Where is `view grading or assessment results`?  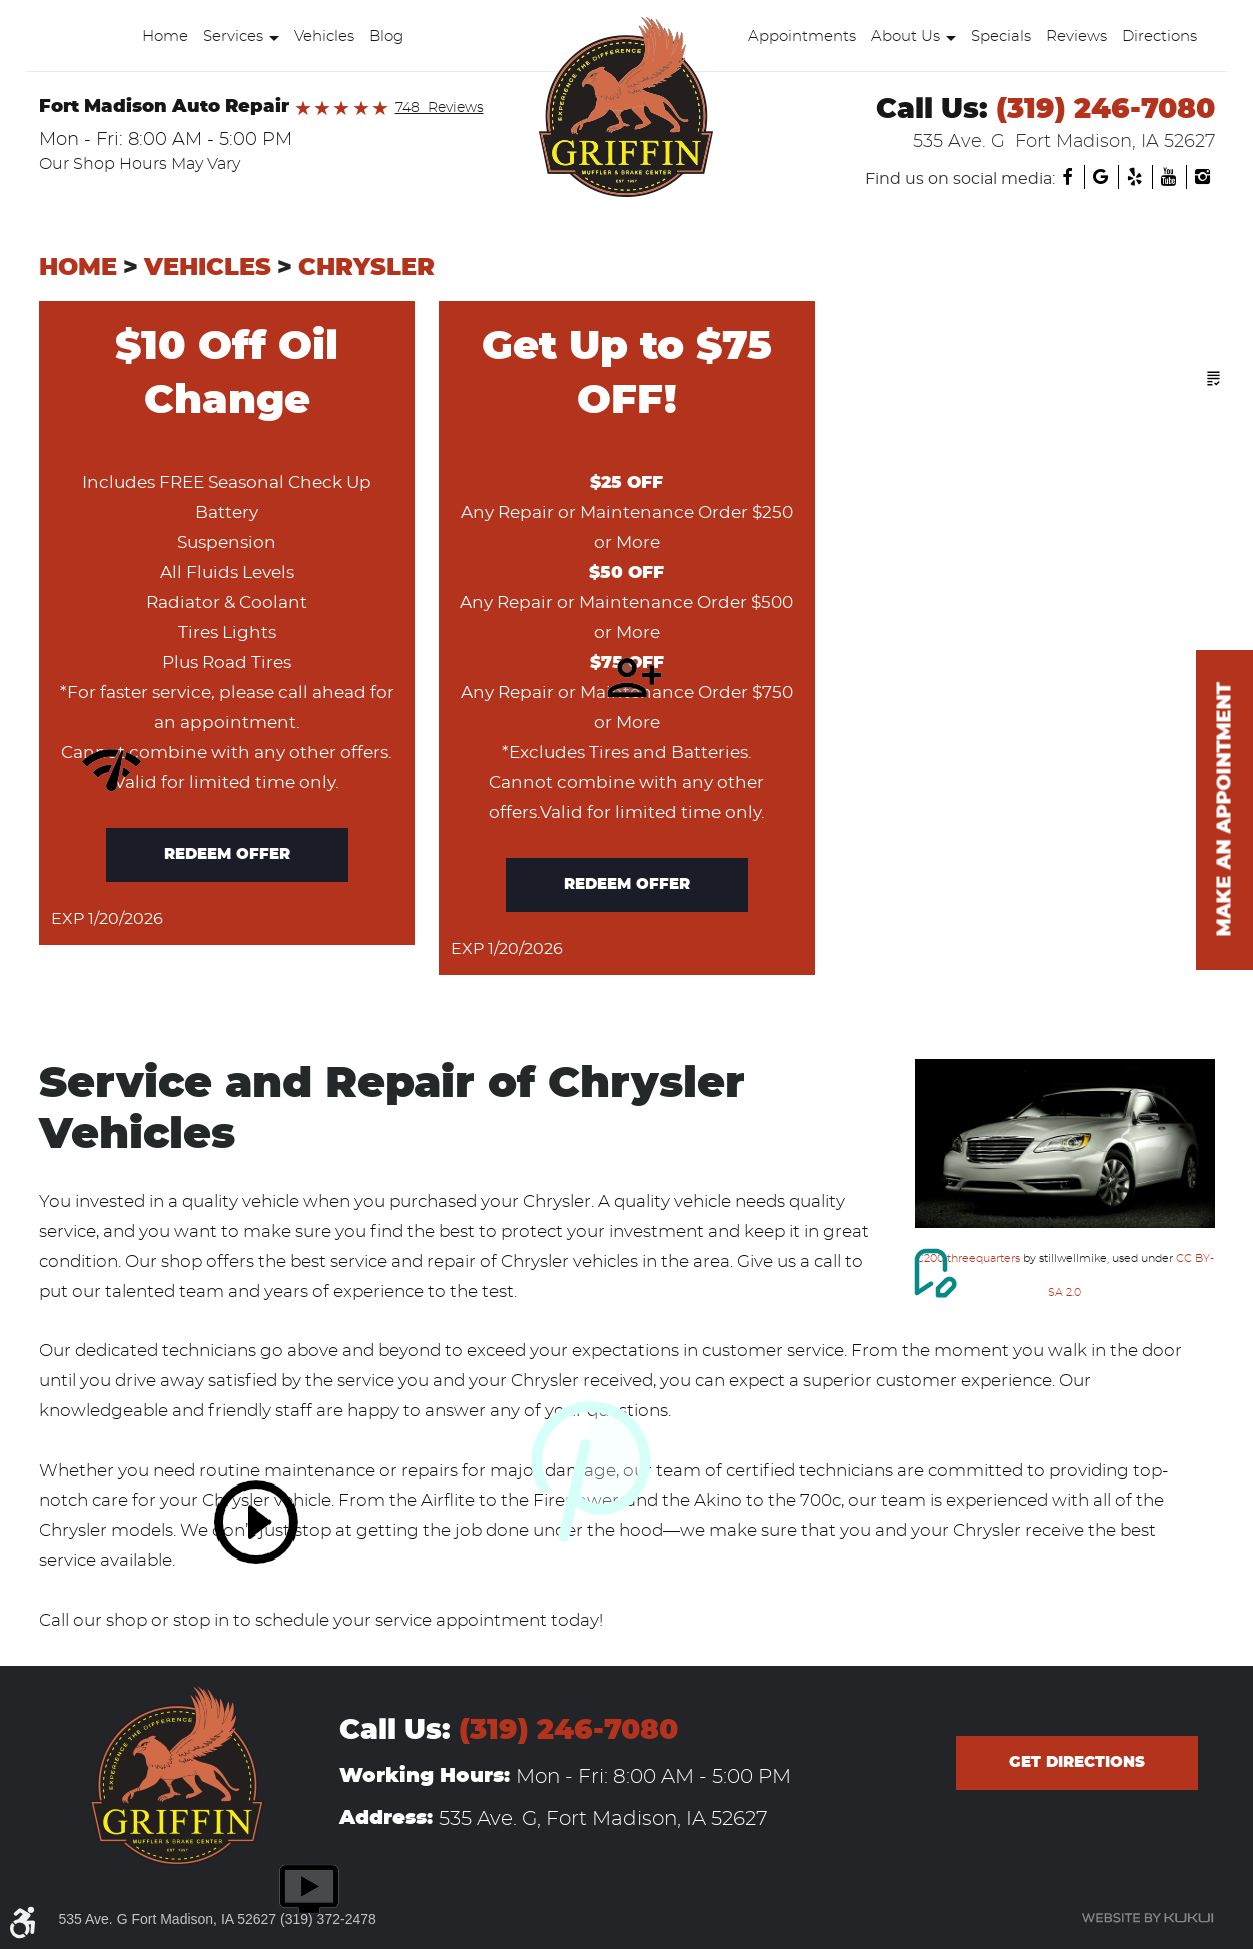
view grading or assessment results is located at coordinates (1213, 378).